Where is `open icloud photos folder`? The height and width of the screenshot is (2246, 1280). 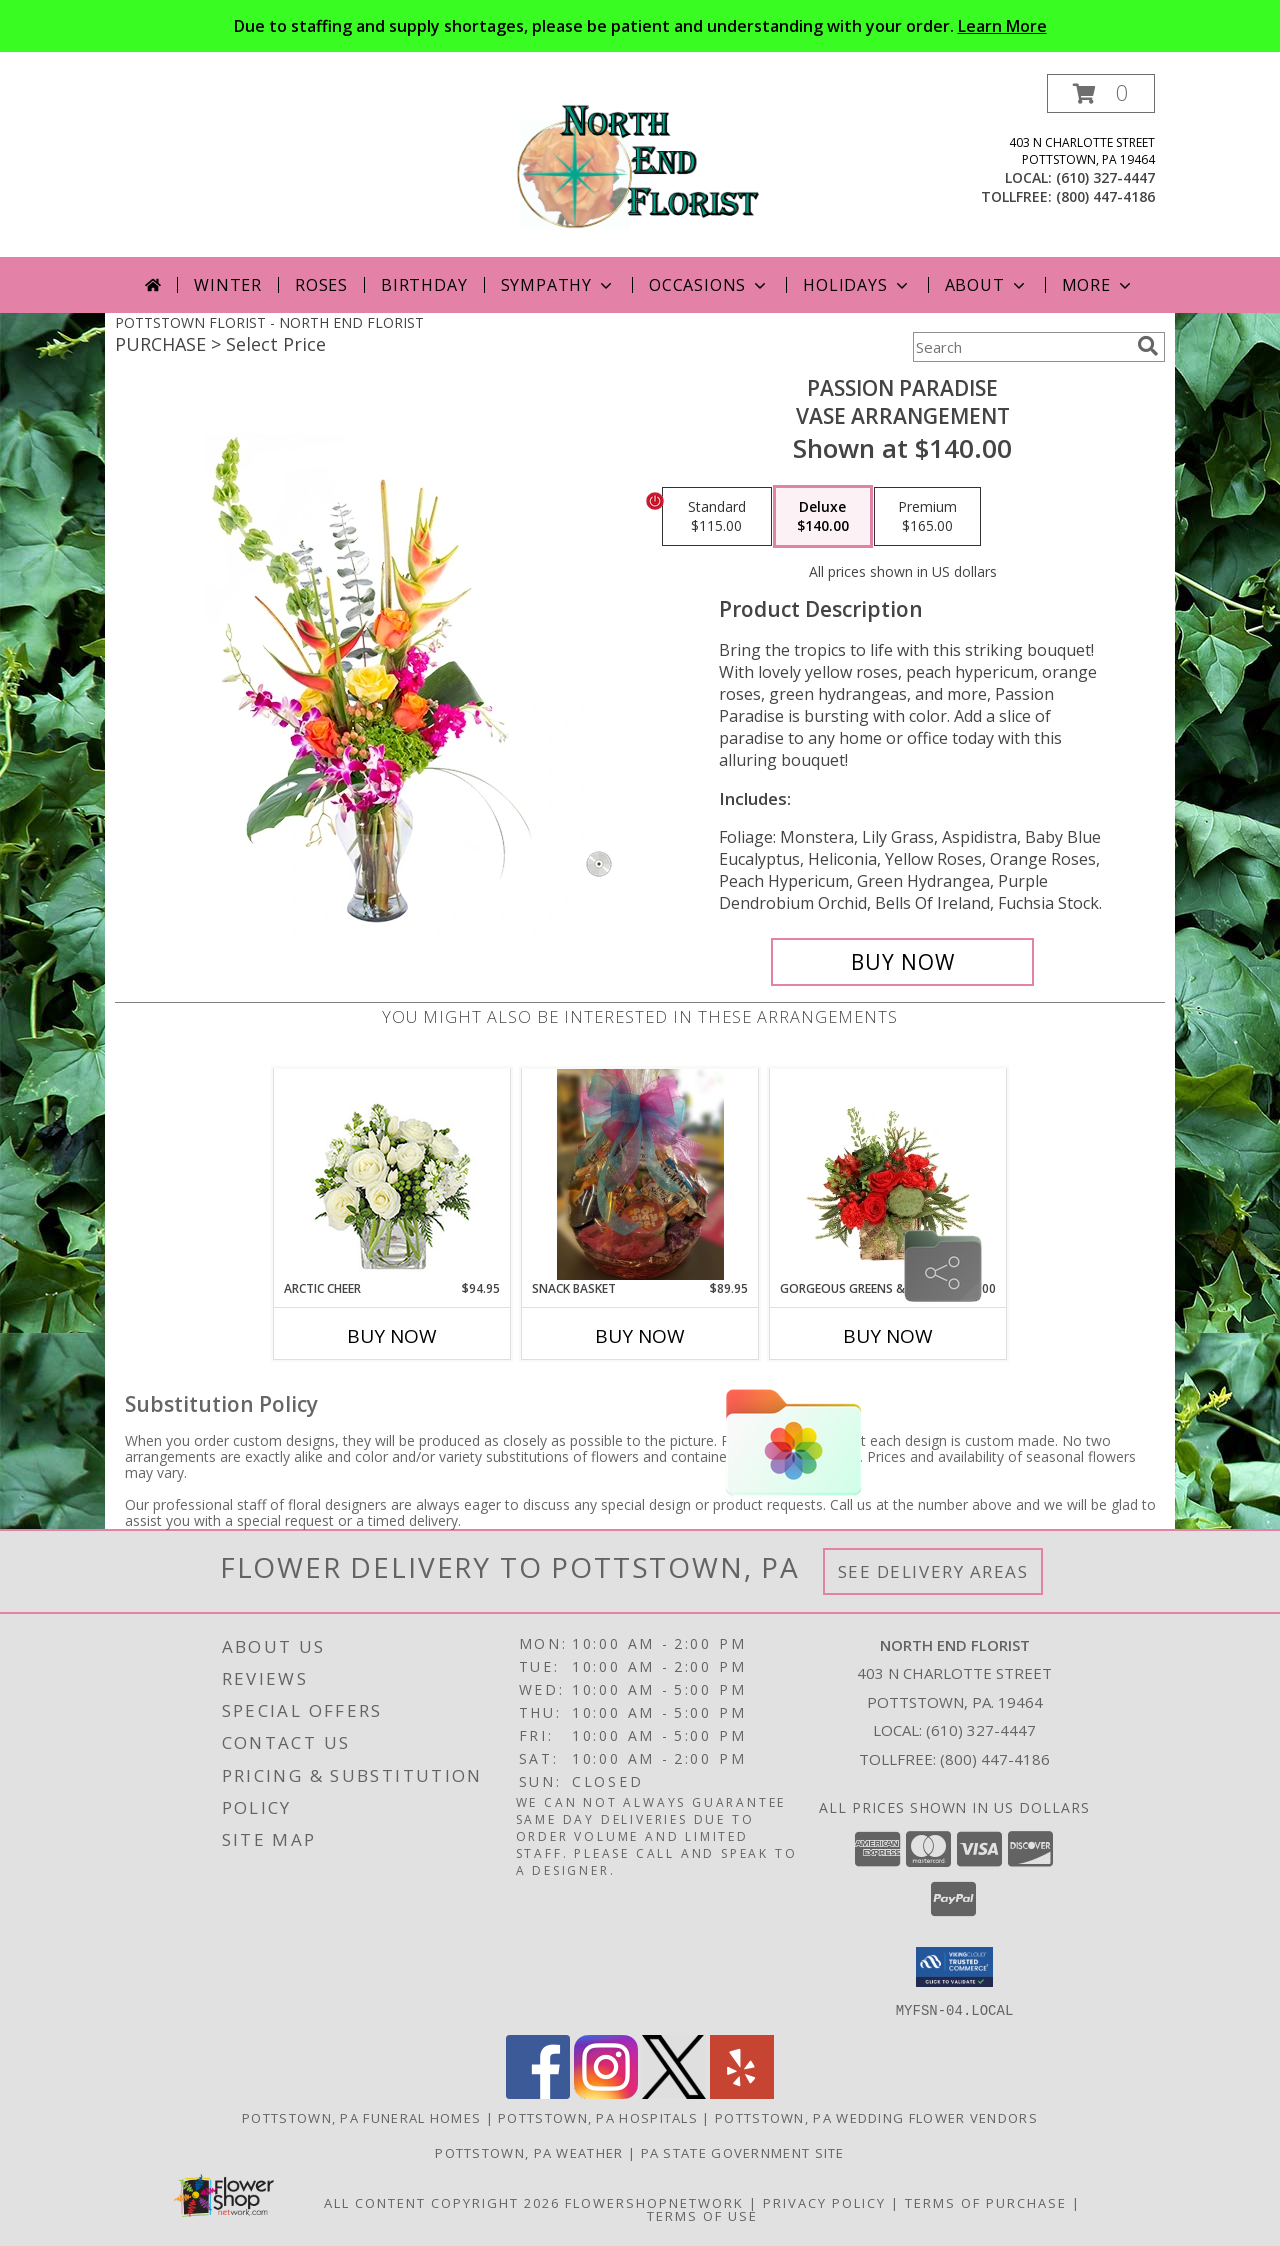 open icloud photos folder is located at coordinates (793, 1446).